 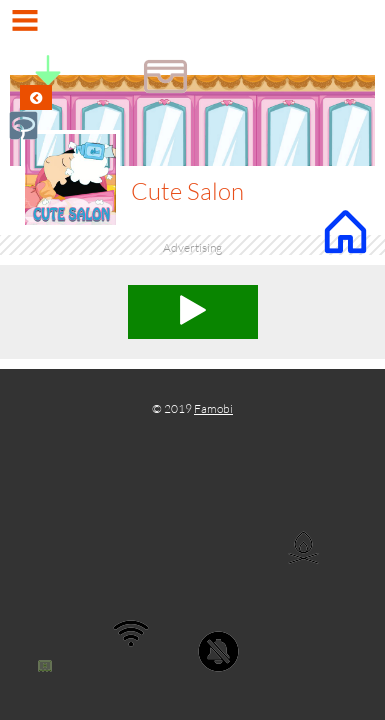 I want to click on access your wallet or saved payment methods, so click(x=165, y=76).